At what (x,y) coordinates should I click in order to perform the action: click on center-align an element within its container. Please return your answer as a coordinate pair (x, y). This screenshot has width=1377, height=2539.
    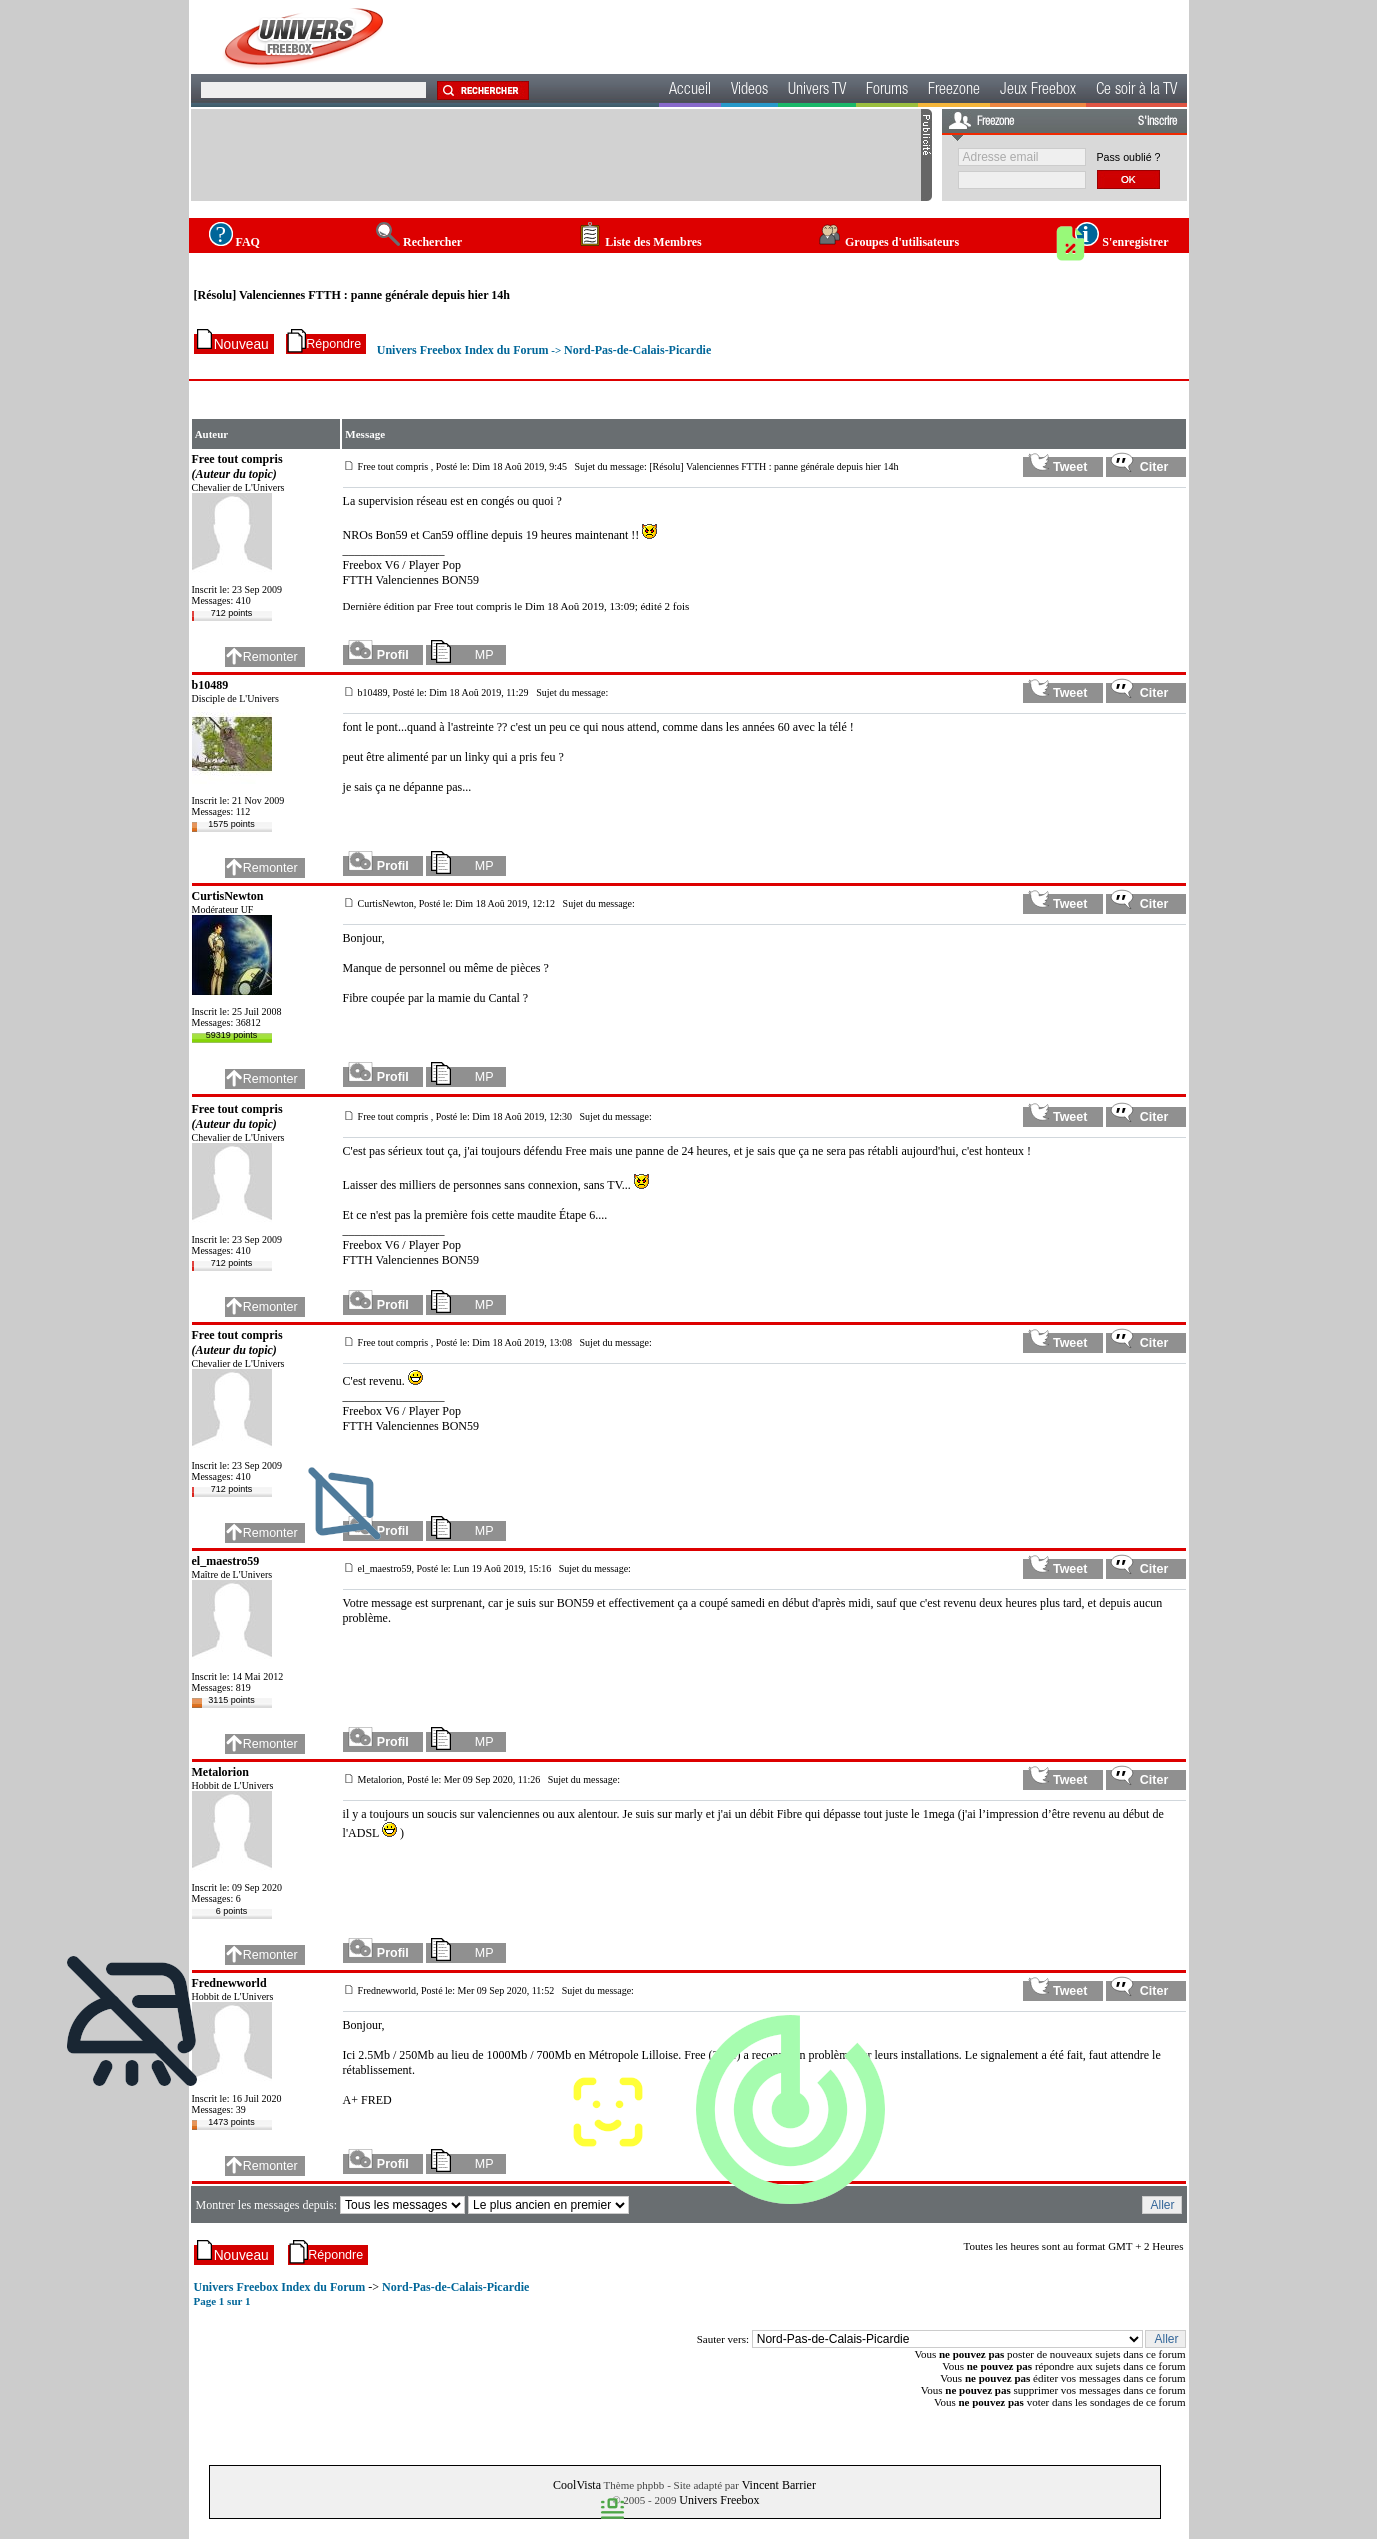
    Looking at the image, I should click on (612, 2508).